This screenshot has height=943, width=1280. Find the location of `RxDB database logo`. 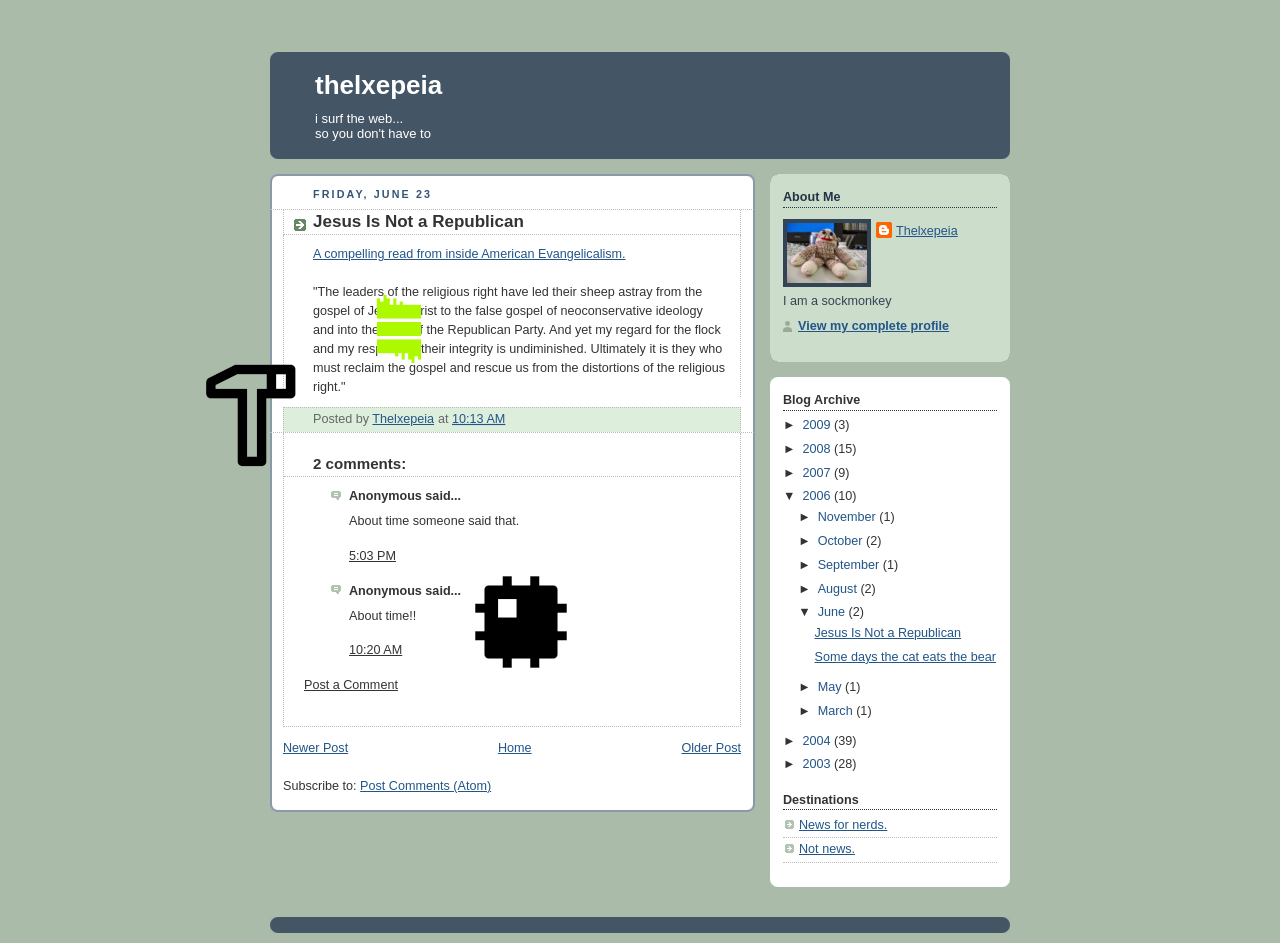

RxDB database logo is located at coordinates (399, 329).